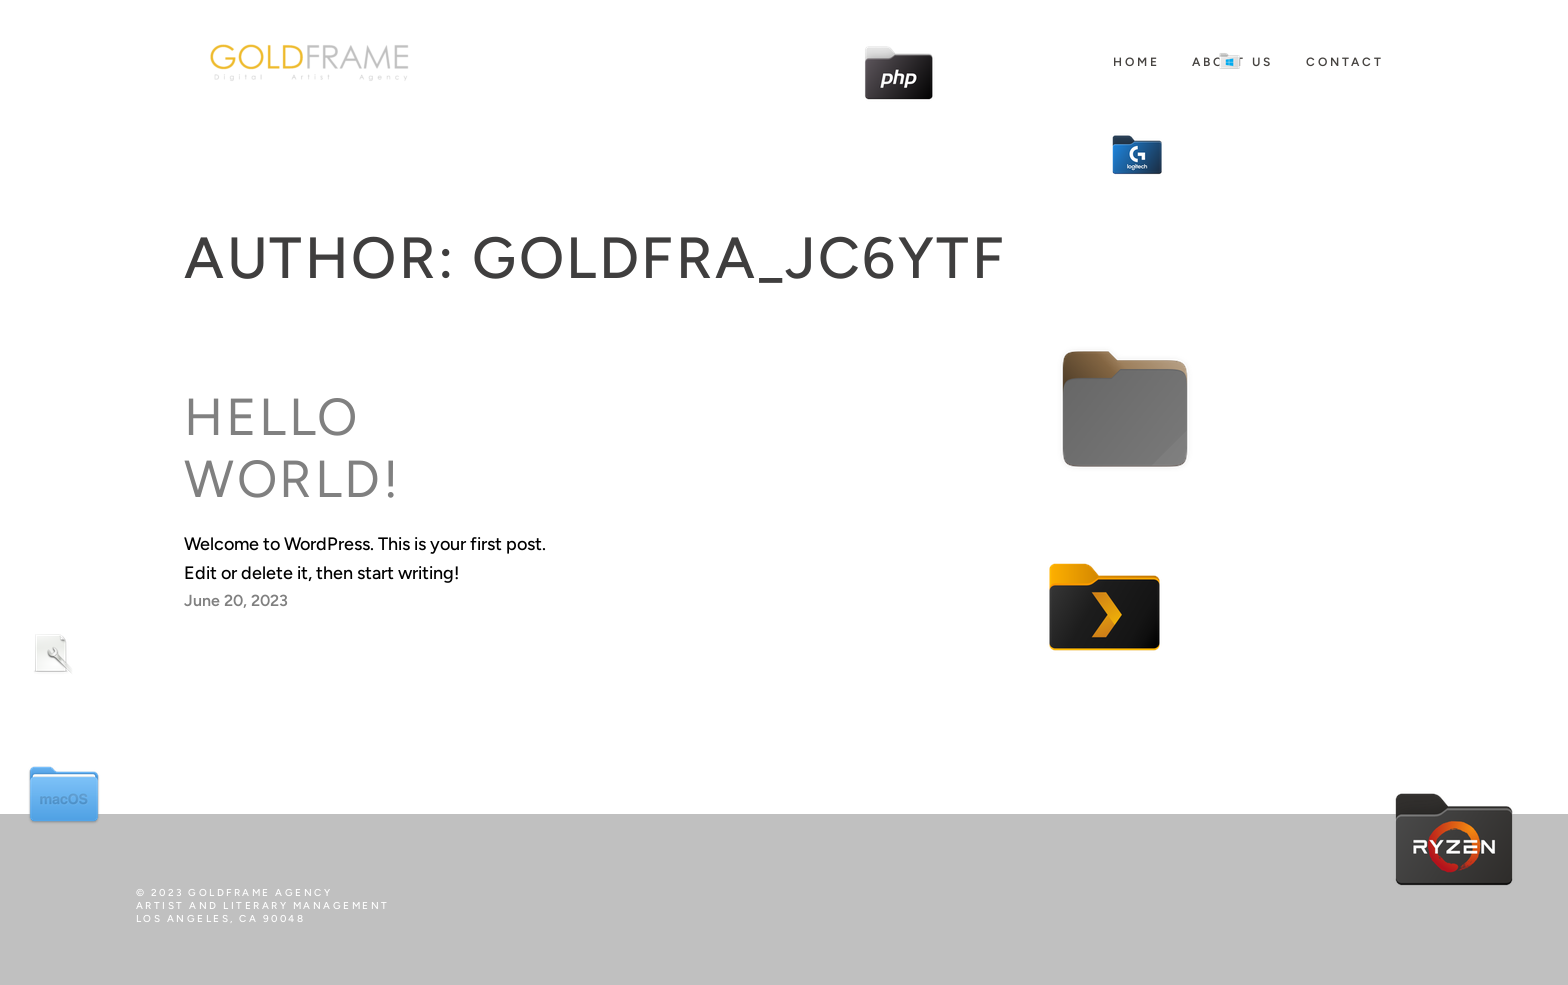 The image size is (1568, 985). What do you see at coordinates (1125, 409) in the screenshot?
I see `open file folder` at bounding box center [1125, 409].